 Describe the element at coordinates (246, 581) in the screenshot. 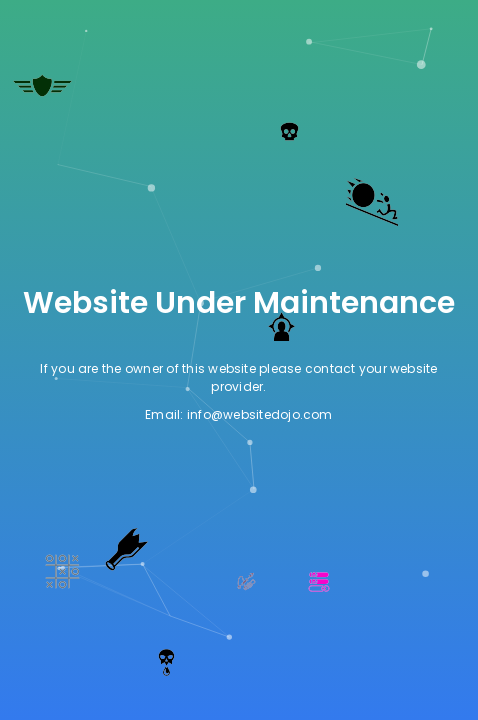

I see `select rope dart weapon in game inventory` at that location.